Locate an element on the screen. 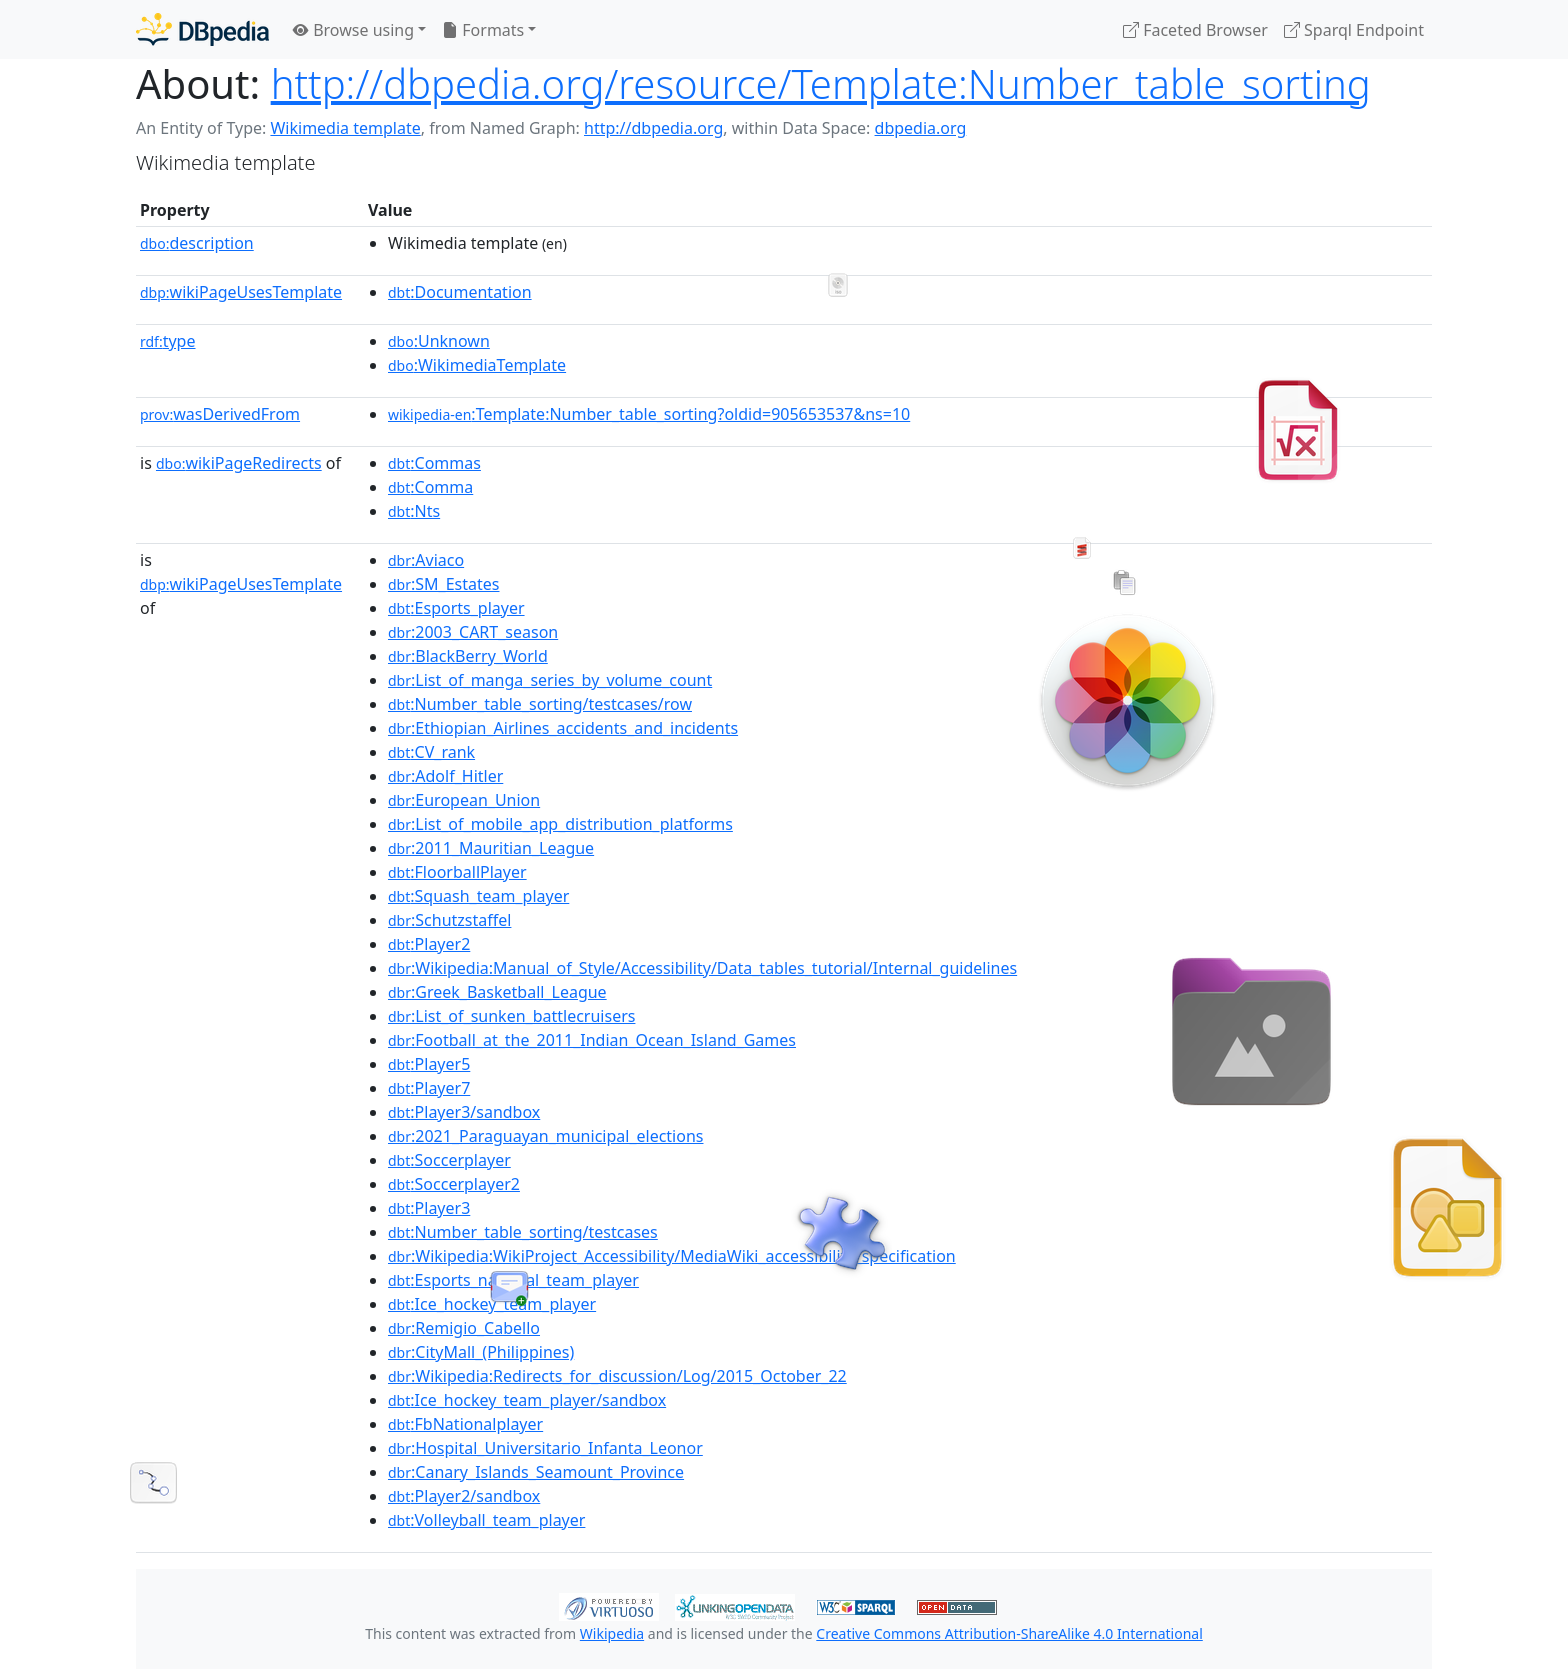  open a karbon vector graphics file is located at coordinates (153, 1481).